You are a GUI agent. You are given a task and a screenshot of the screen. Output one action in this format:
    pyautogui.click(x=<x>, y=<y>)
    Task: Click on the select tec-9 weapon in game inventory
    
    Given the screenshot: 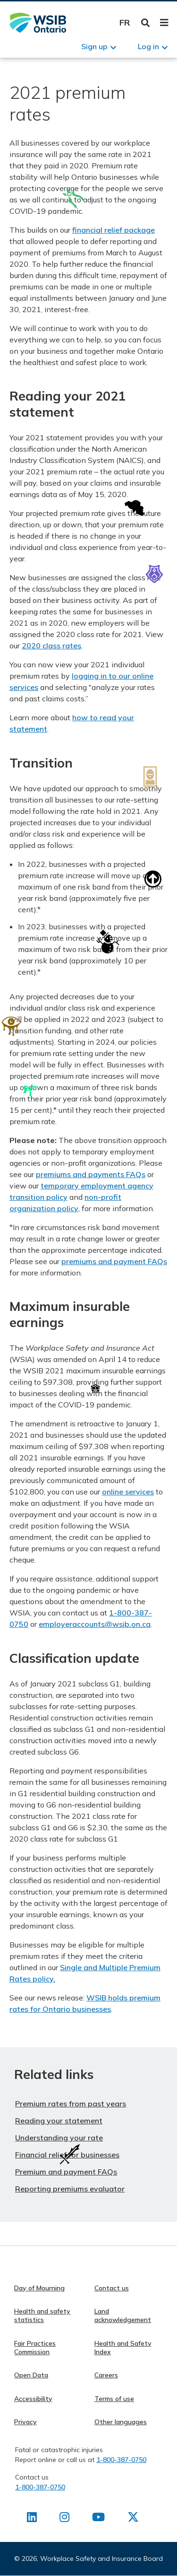 What is the action you would take?
    pyautogui.click(x=31, y=1091)
    